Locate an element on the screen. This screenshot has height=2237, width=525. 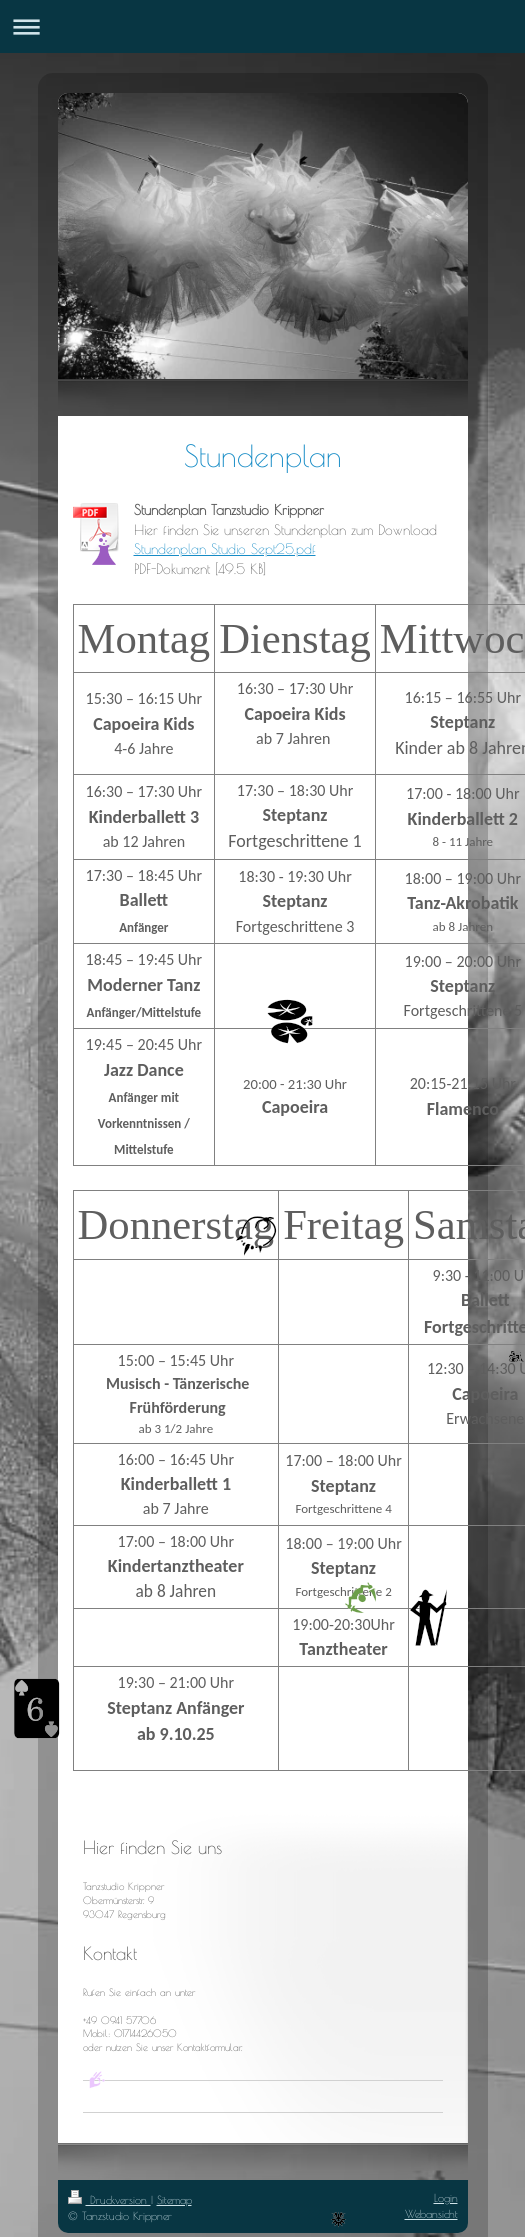
decorative tribal or abstract game emblem is located at coordinates (338, 2219).